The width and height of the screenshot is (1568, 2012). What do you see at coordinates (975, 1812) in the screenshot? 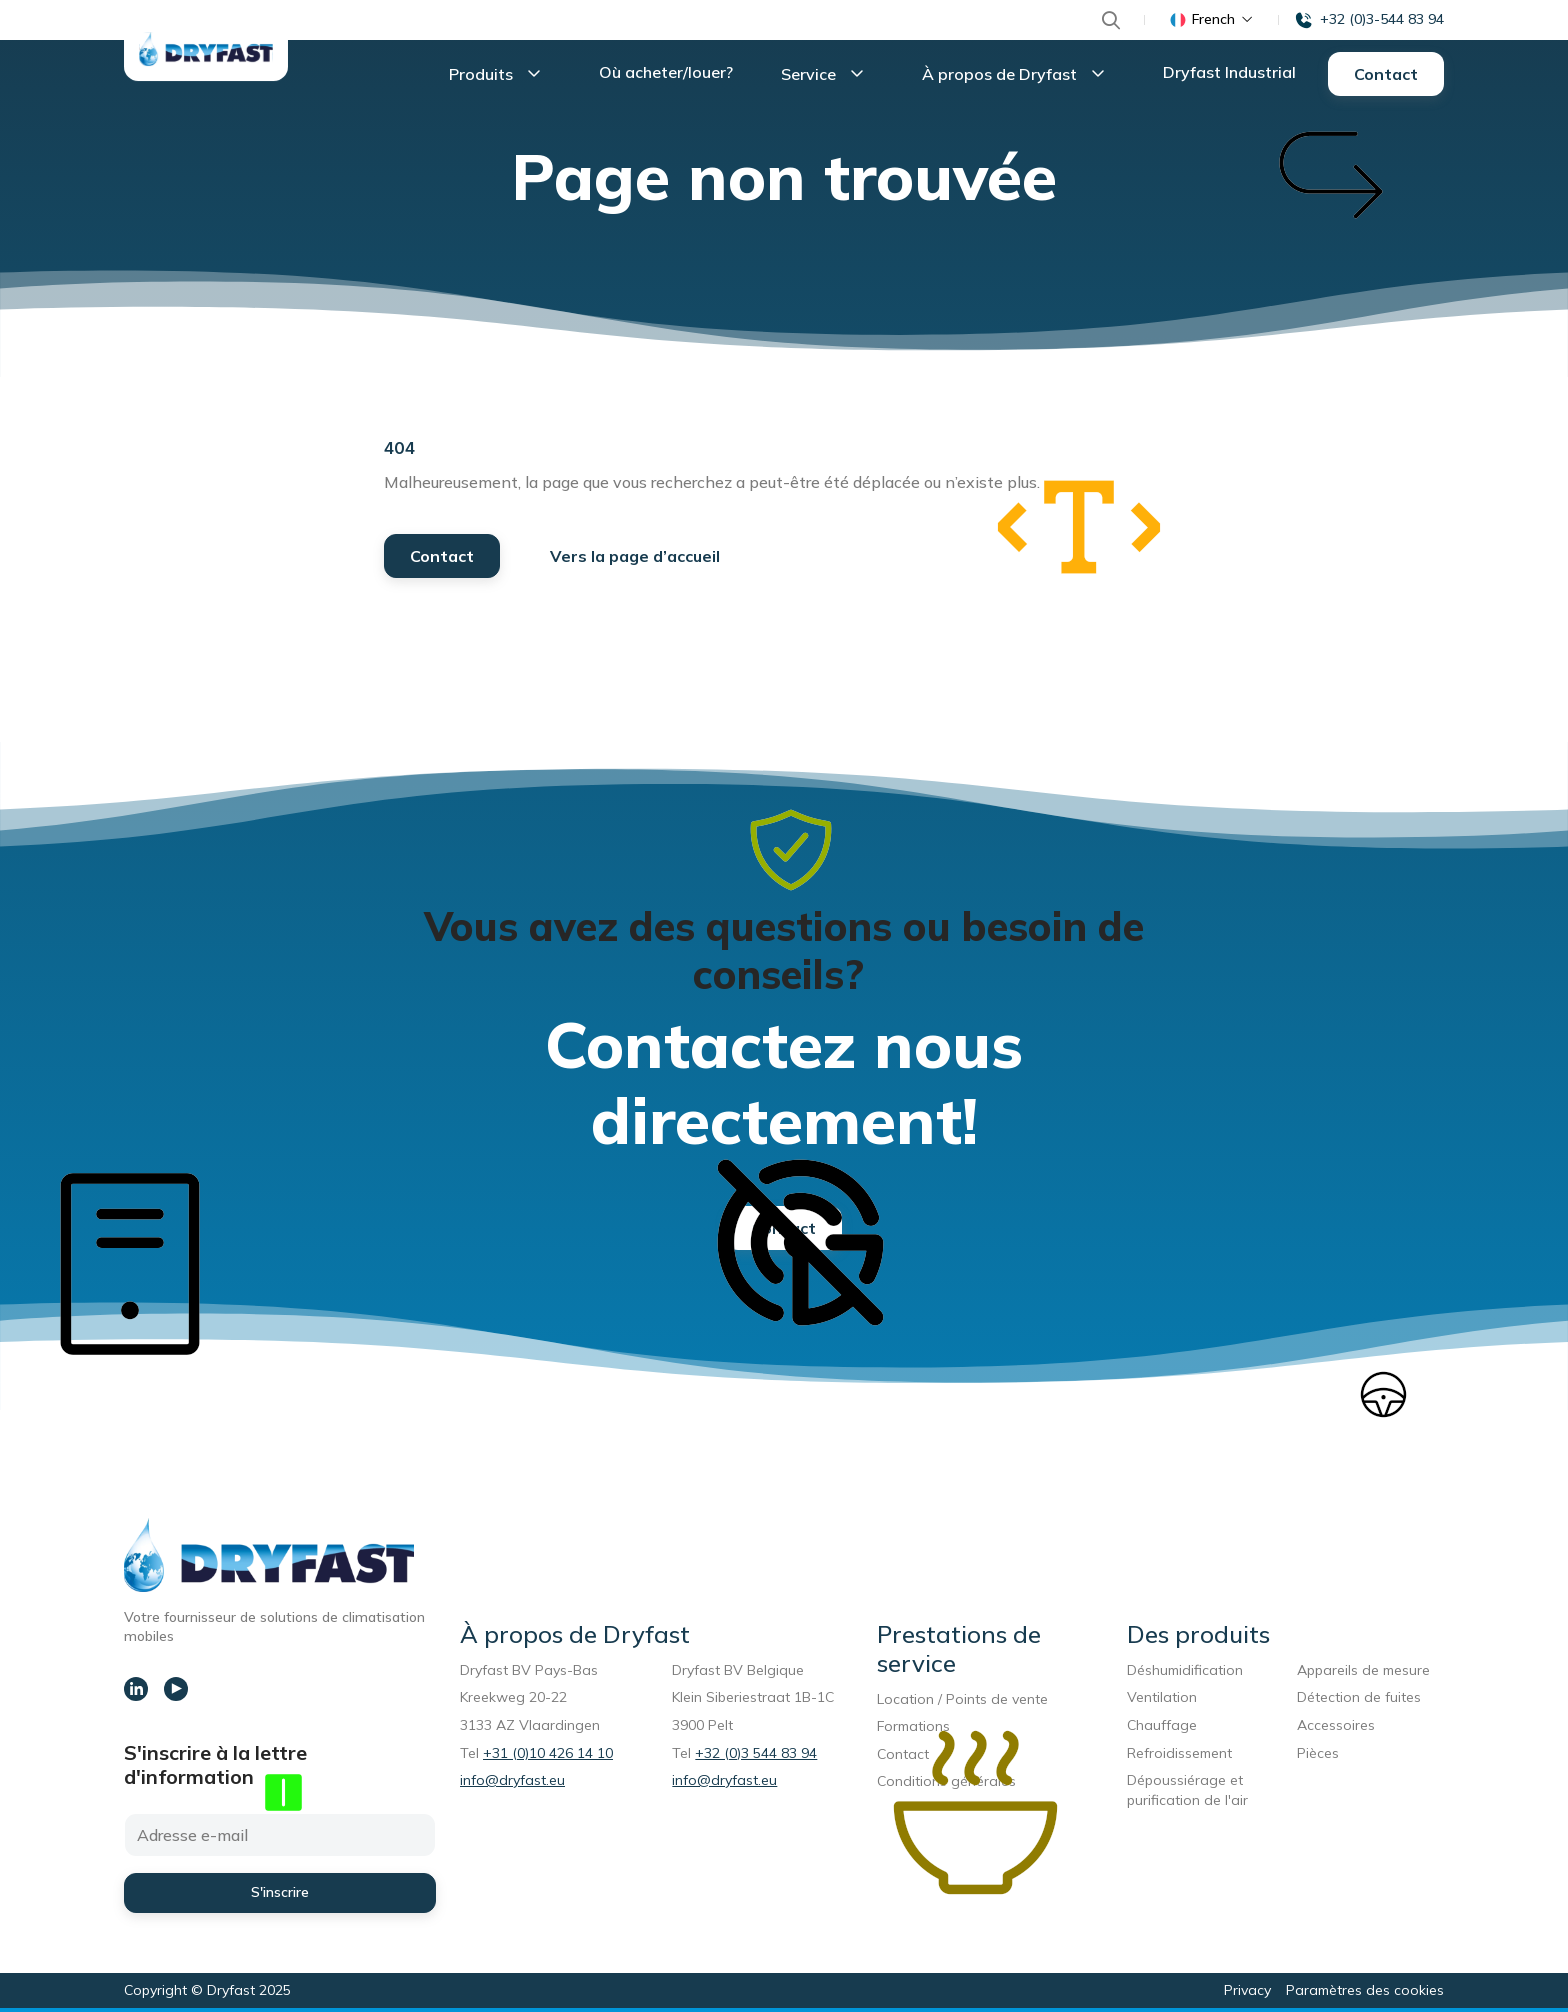
I see `view food or dining options` at bounding box center [975, 1812].